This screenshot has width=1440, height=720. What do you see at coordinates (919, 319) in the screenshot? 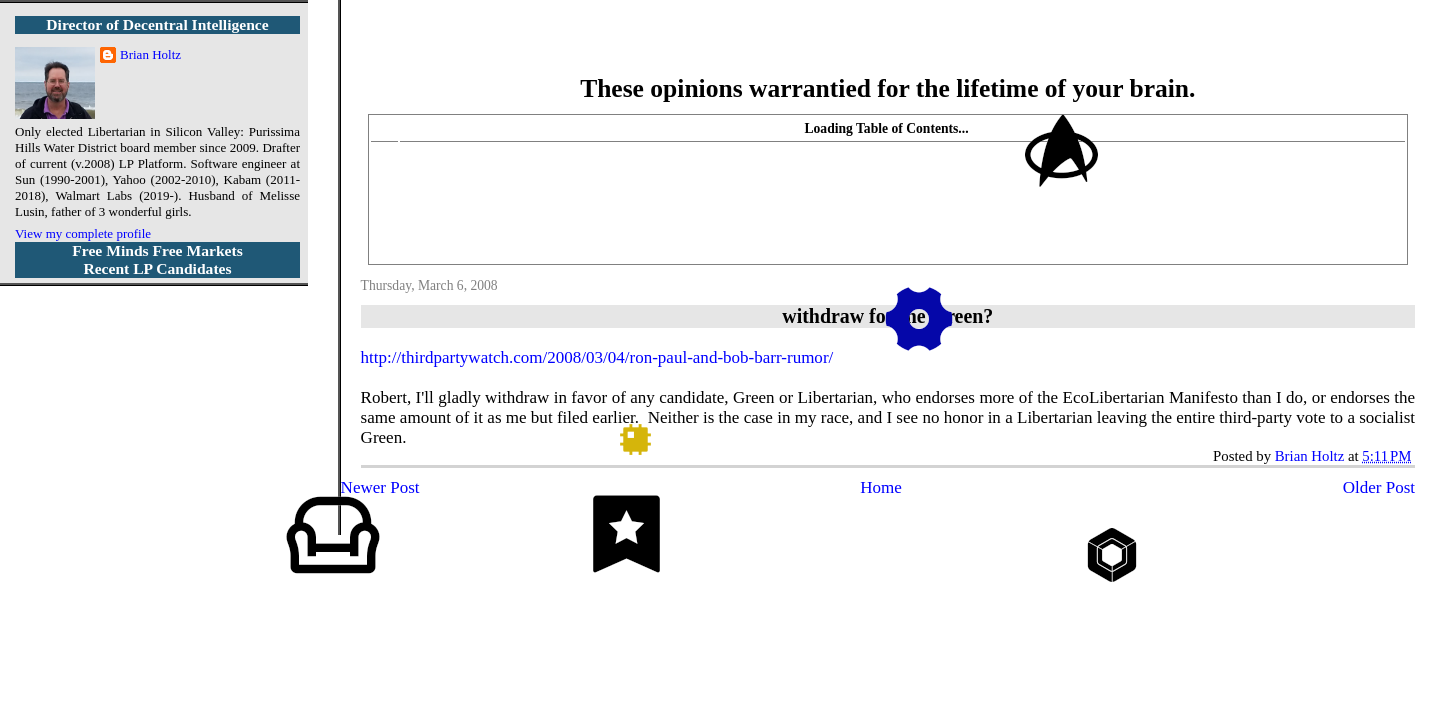
I see `open settings menu` at bounding box center [919, 319].